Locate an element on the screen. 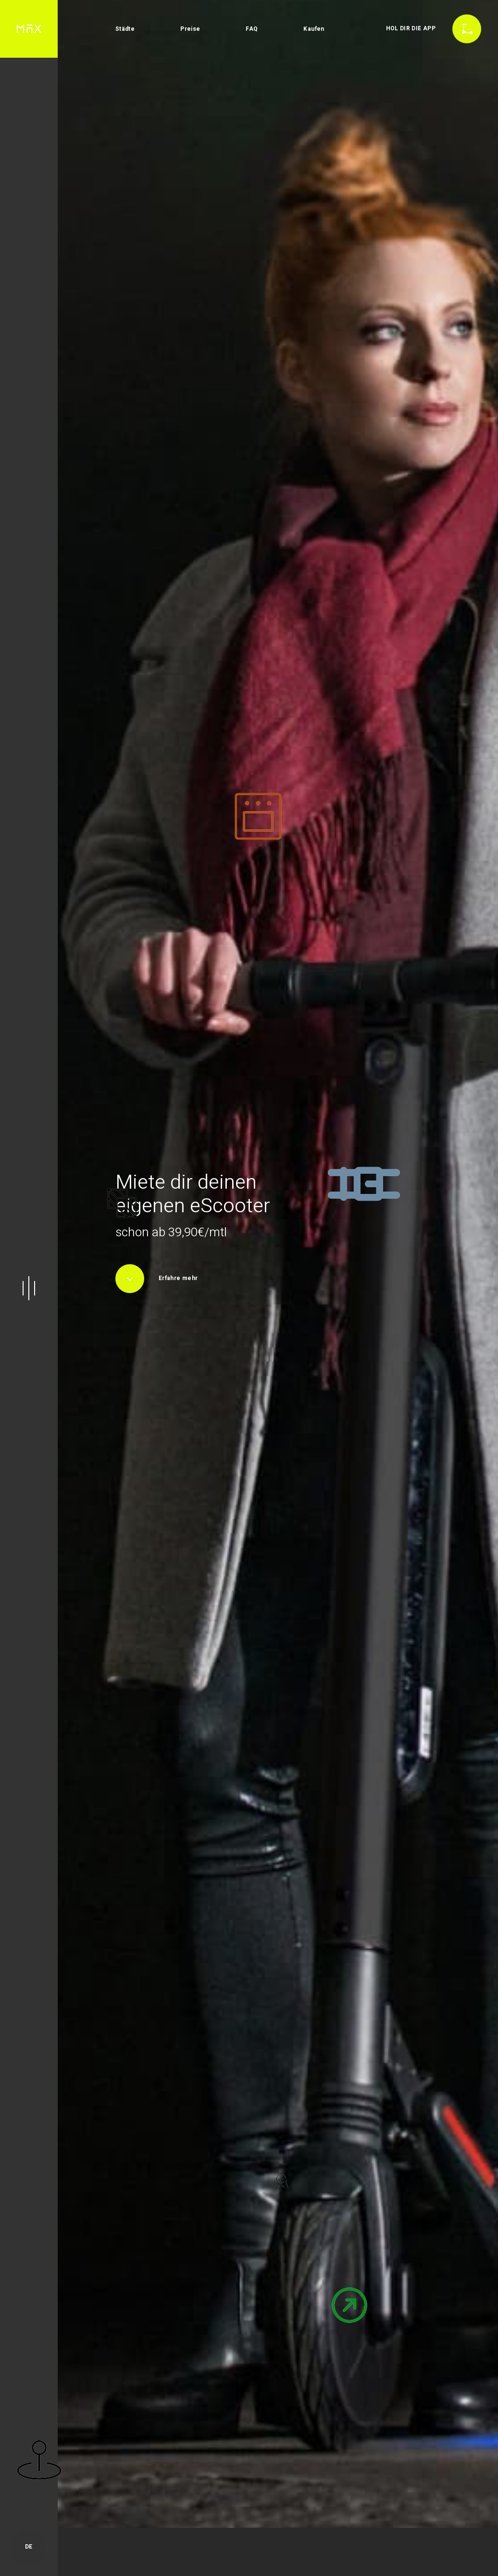 The width and height of the screenshot is (498, 2576). access oven or cooking appliance controls is located at coordinates (258, 816).